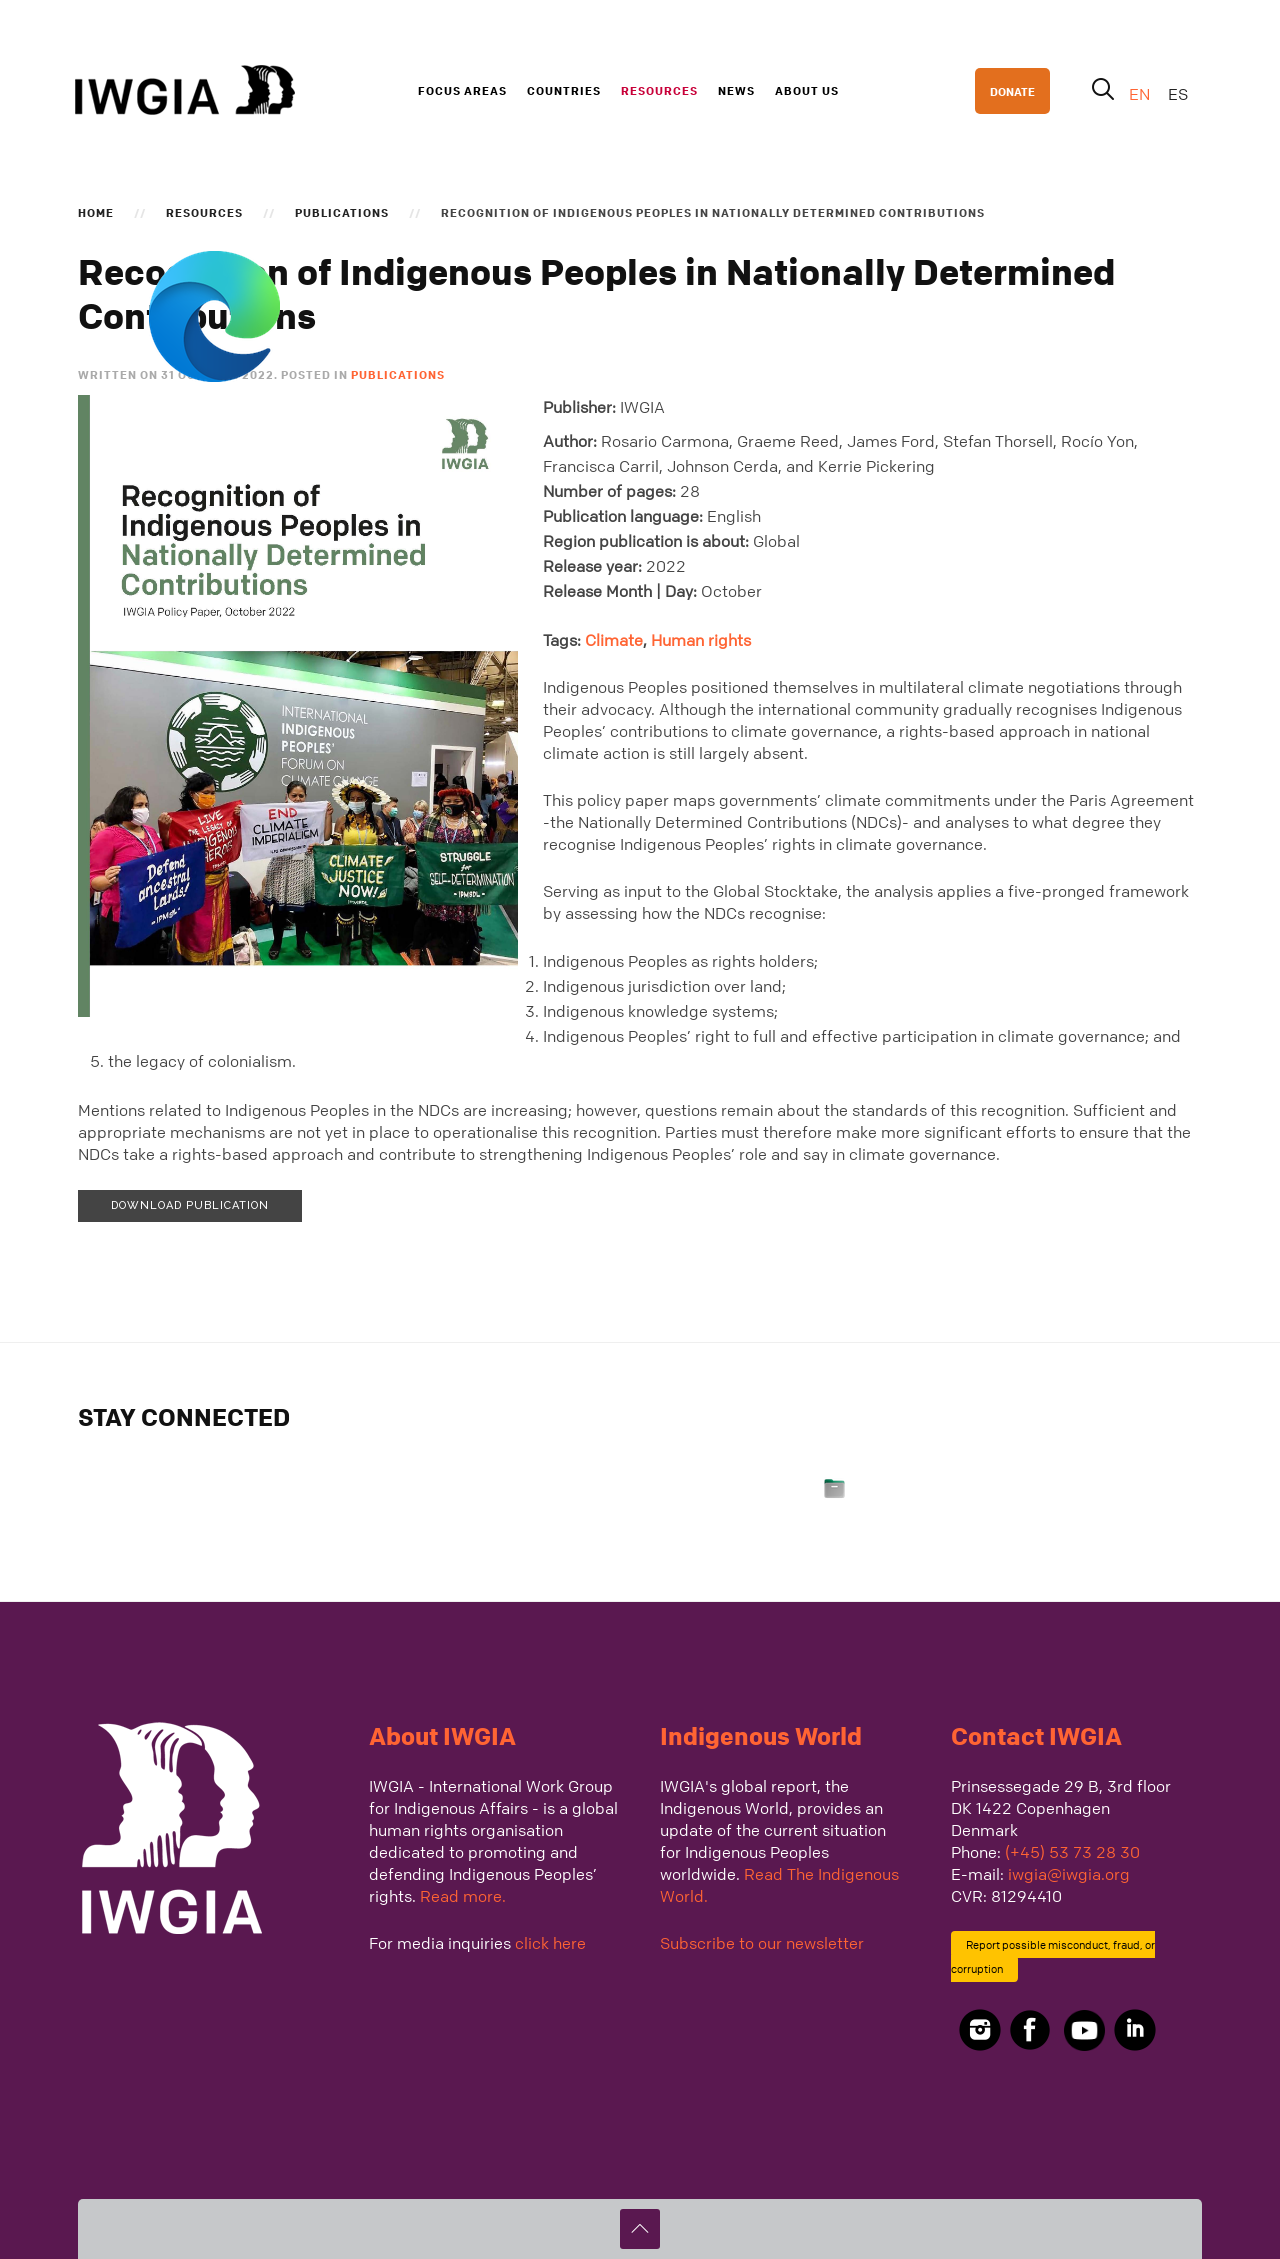  I want to click on open Microsoft Edge browser, so click(214, 316).